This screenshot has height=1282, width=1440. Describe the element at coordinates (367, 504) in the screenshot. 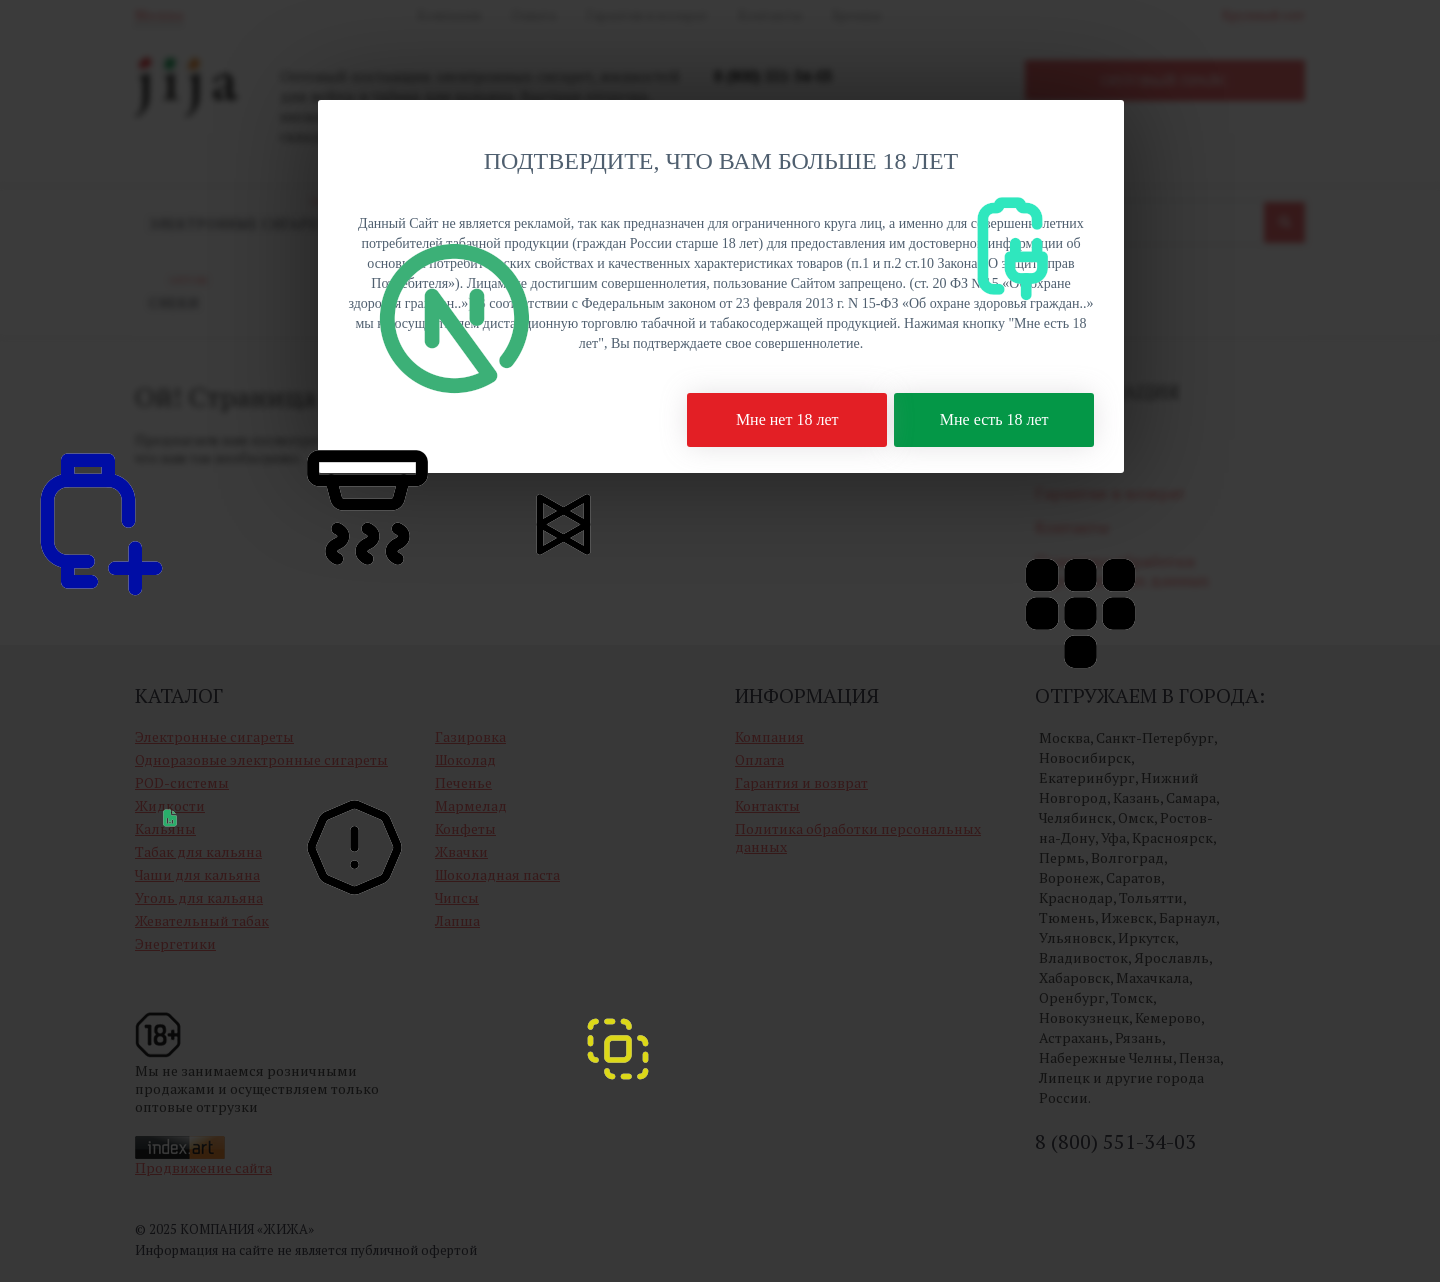

I see `smoke detector alert or status indicator` at that location.